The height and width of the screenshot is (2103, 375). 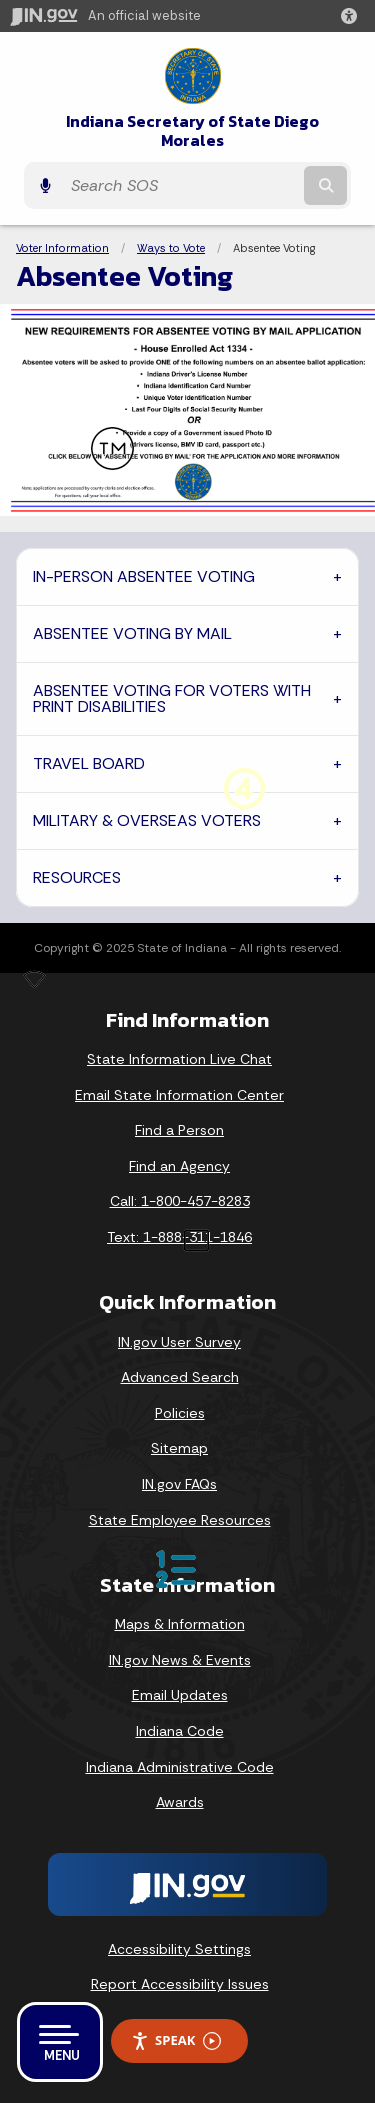 What do you see at coordinates (196, 1240) in the screenshot?
I see `represents a container or frame element` at bounding box center [196, 1240].